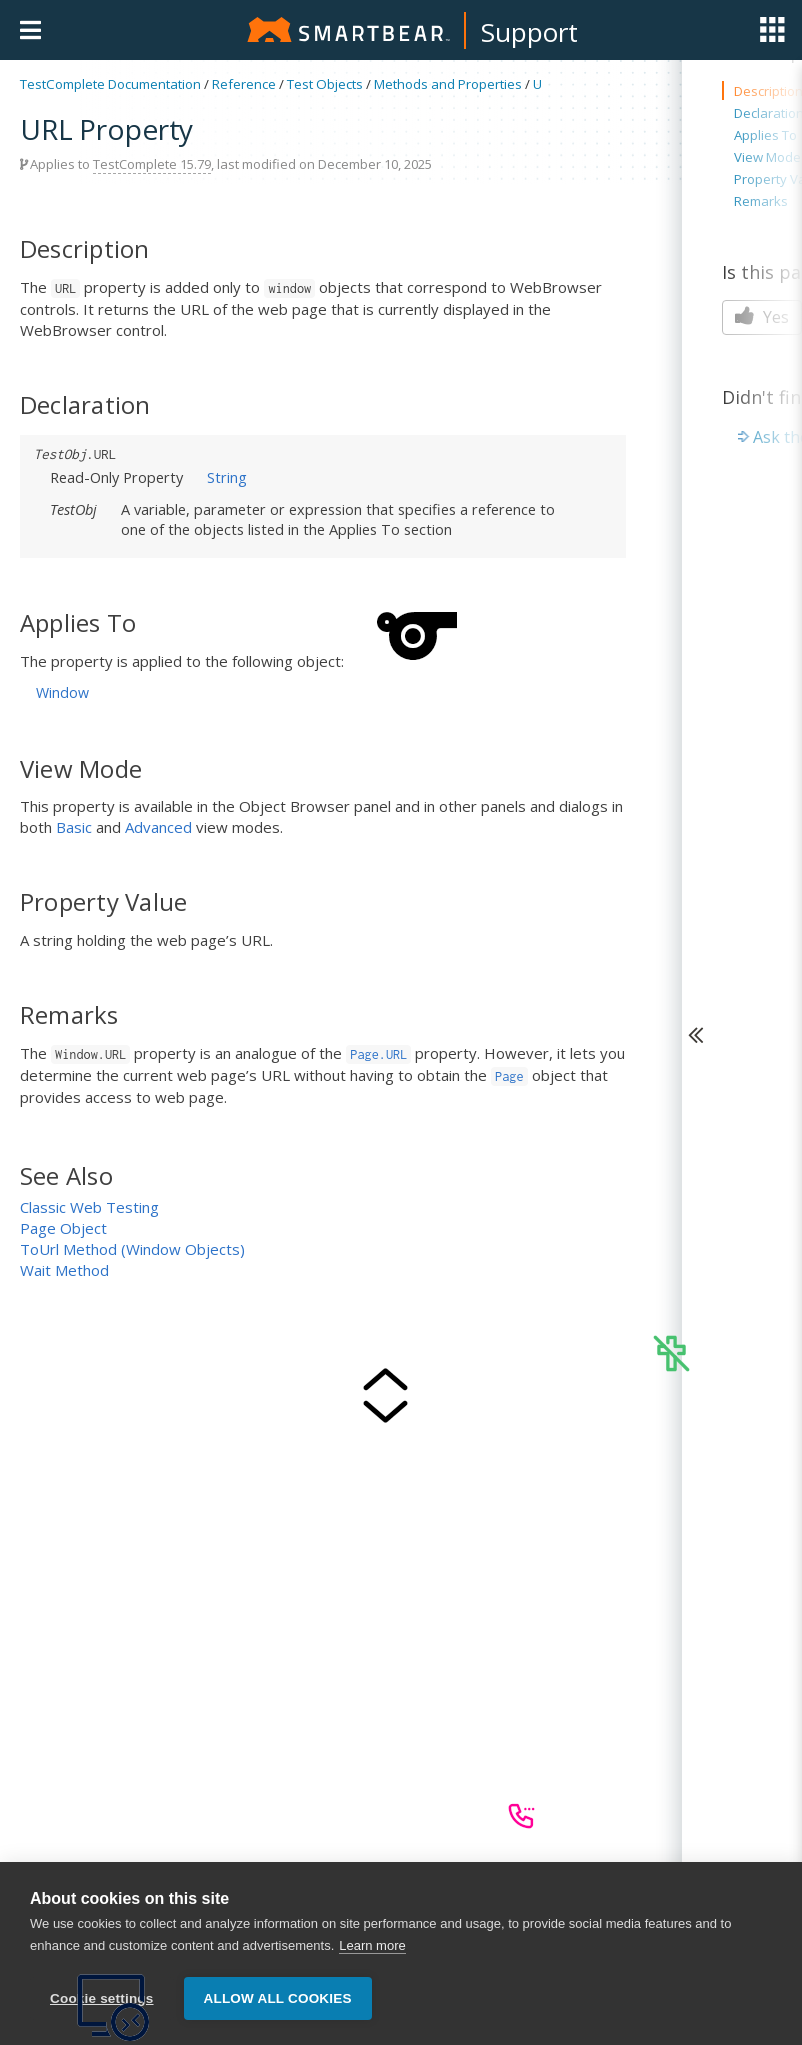  What do you see at coordinates (112, 2004) in the screenshot?
I see `access remote desktop connections` at bounding box center [112, 2004].